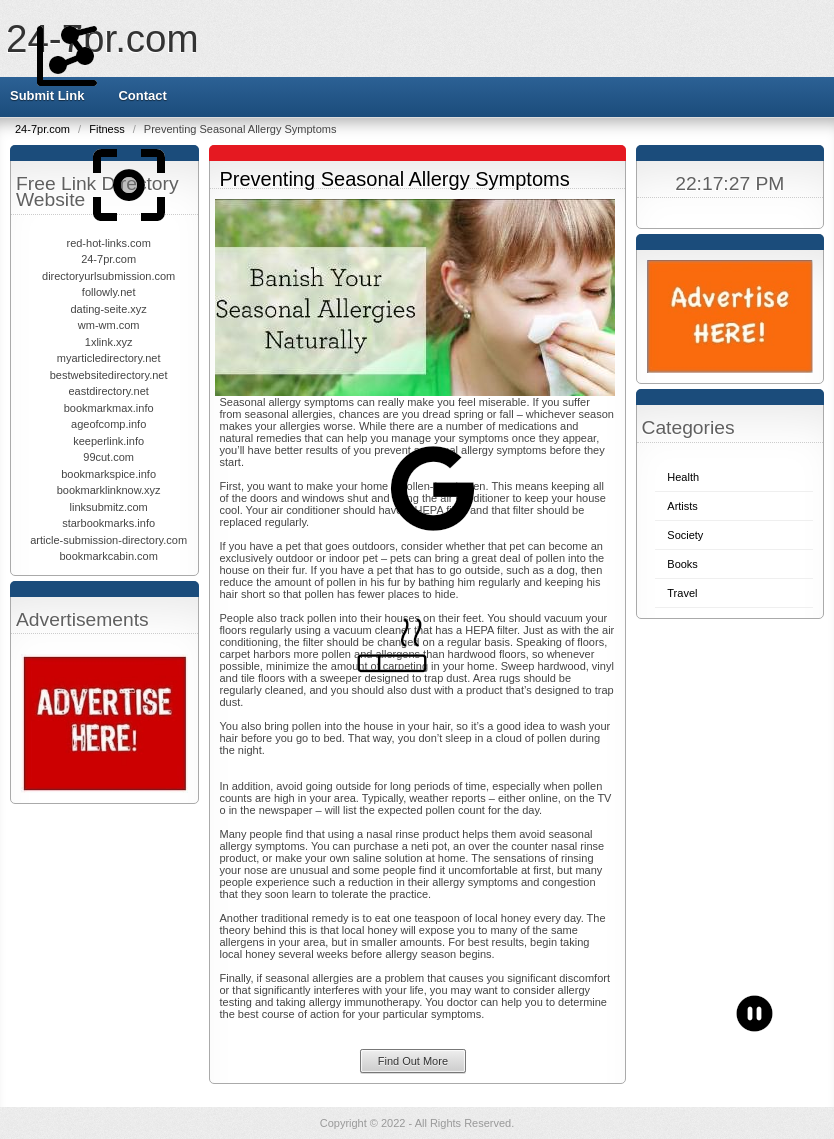  I want to click on pause media playback, so click(754, 1013).